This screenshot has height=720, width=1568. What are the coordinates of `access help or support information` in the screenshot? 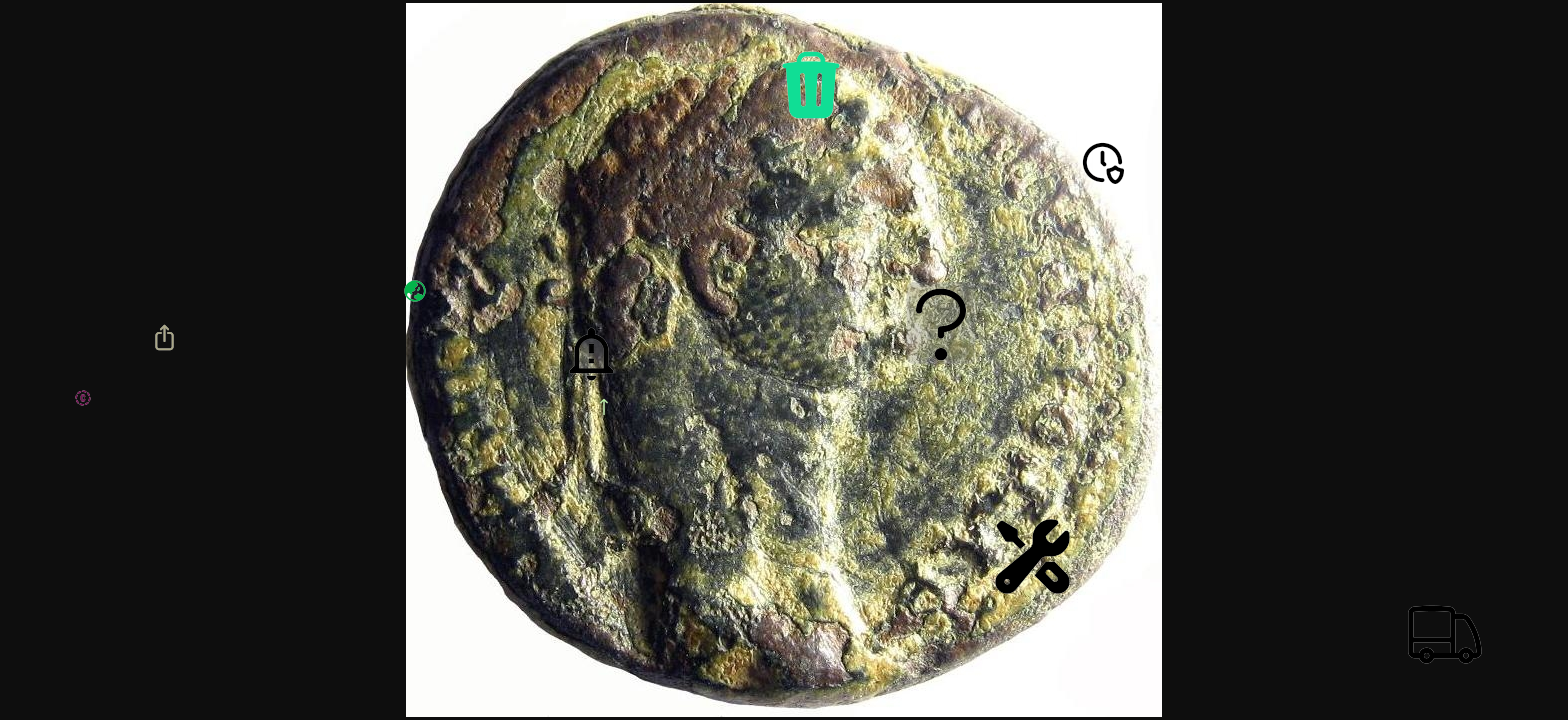 It's located at (941, 323).